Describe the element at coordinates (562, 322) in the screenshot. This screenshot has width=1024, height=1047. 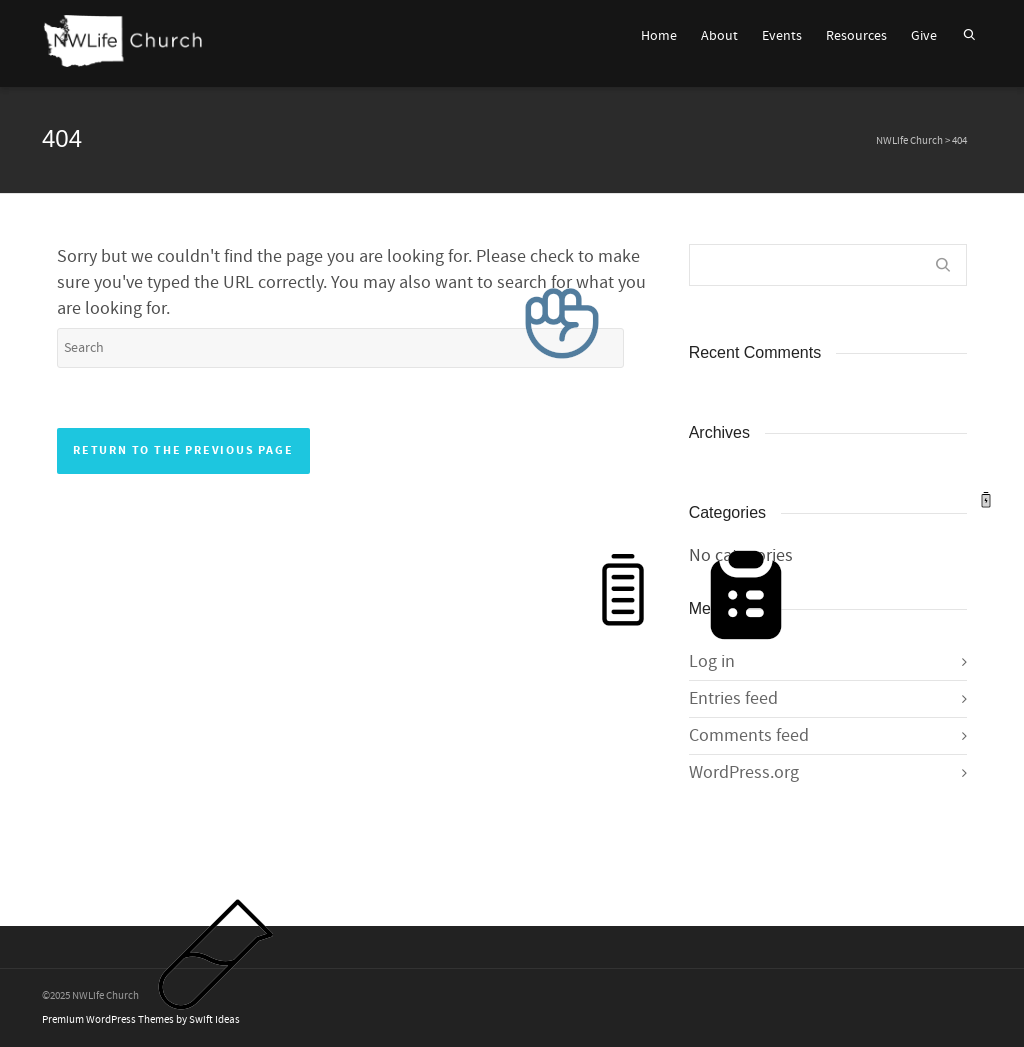
I see `show solidarity or support` at that location.